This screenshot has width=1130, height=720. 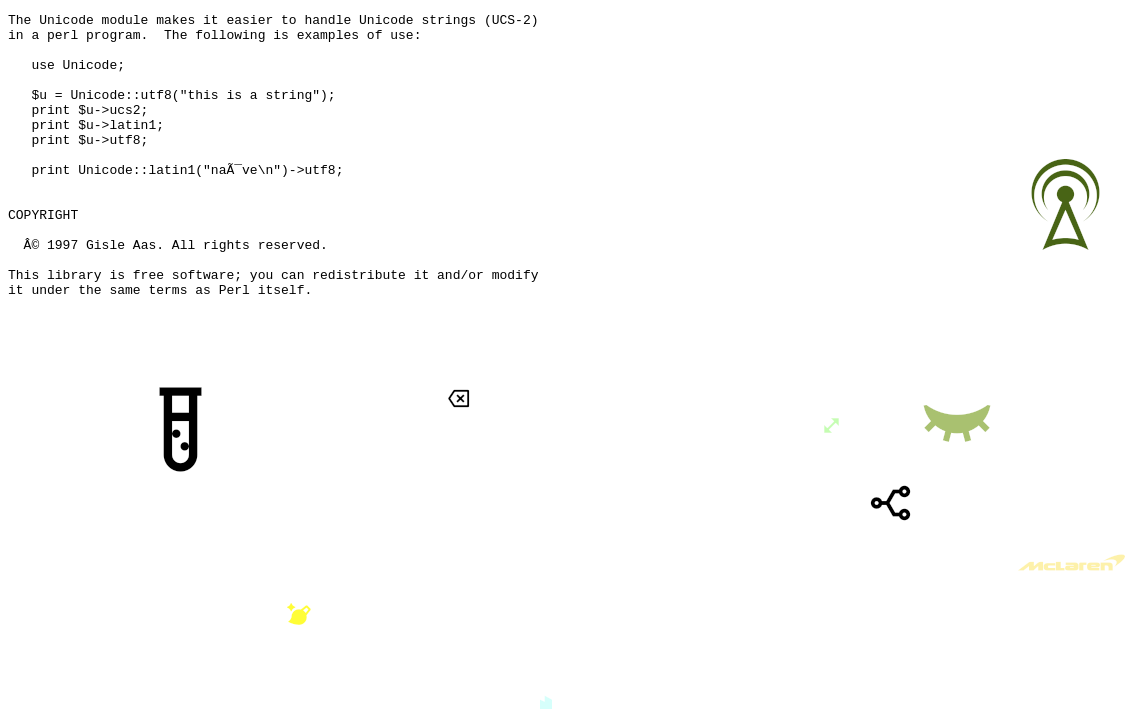 I want to click on activate AI-powered brush or painting tool, so click(x=299, y=615).